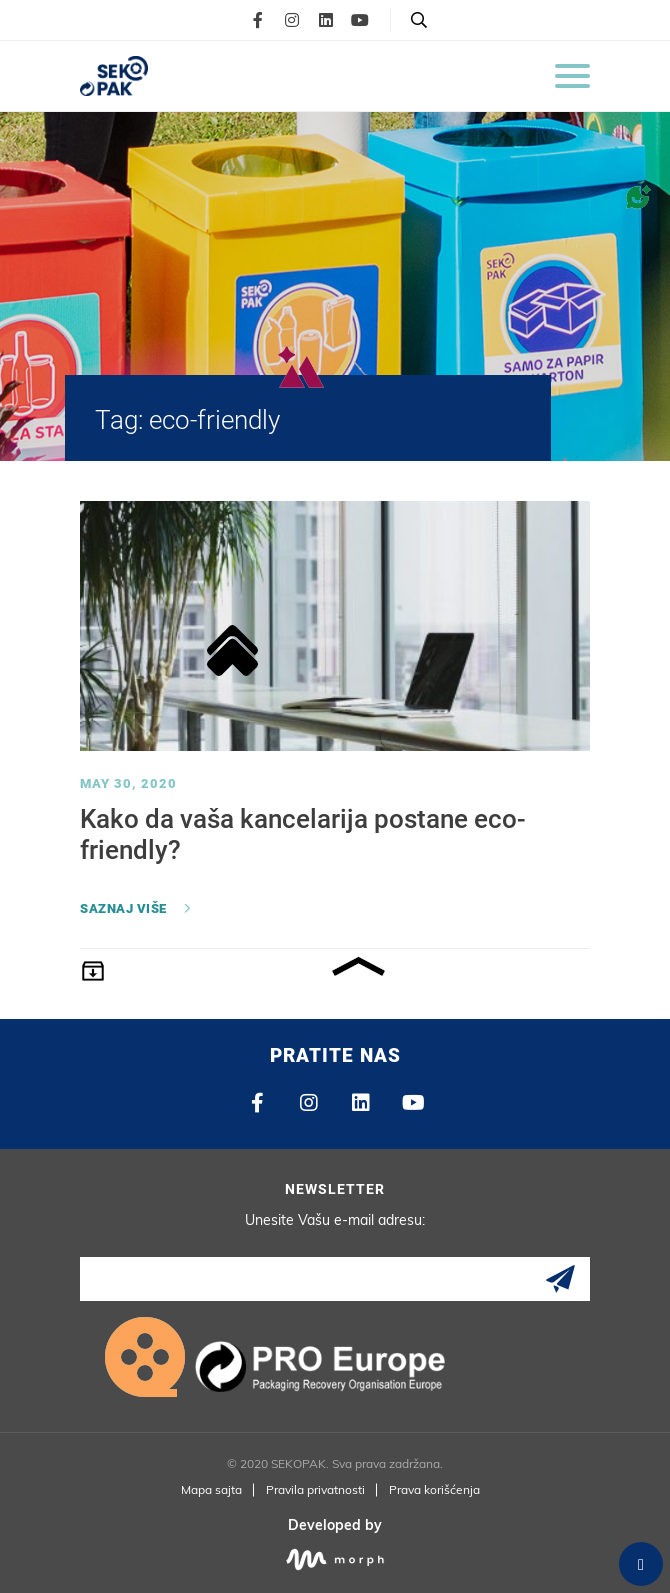  Describe the element at coordinates (637, 197) in the screenshot. I see `chat with ai assistant` at that location.